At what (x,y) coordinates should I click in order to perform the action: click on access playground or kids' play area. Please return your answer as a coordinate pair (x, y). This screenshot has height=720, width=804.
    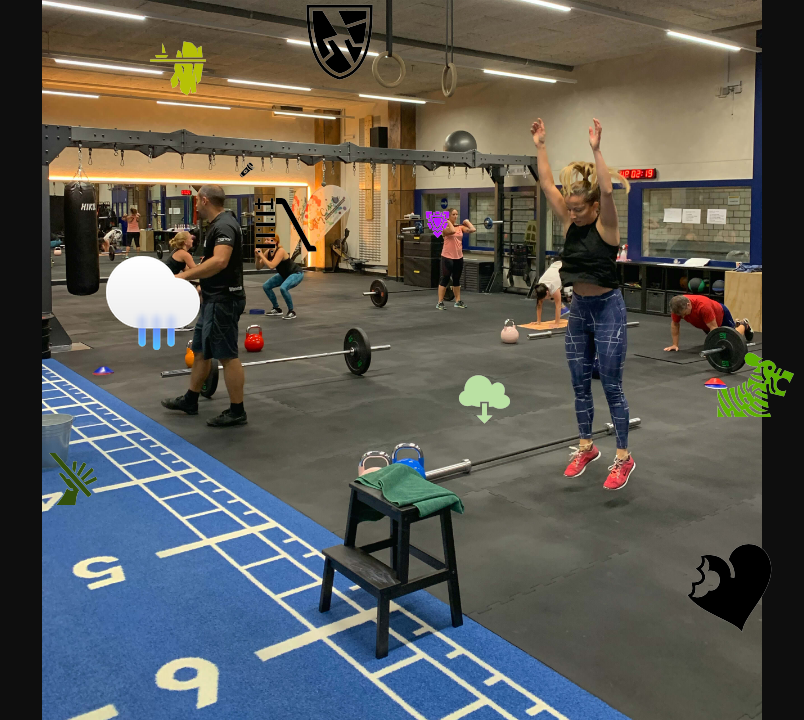
    Looking at the image, I should click on (285, 220).